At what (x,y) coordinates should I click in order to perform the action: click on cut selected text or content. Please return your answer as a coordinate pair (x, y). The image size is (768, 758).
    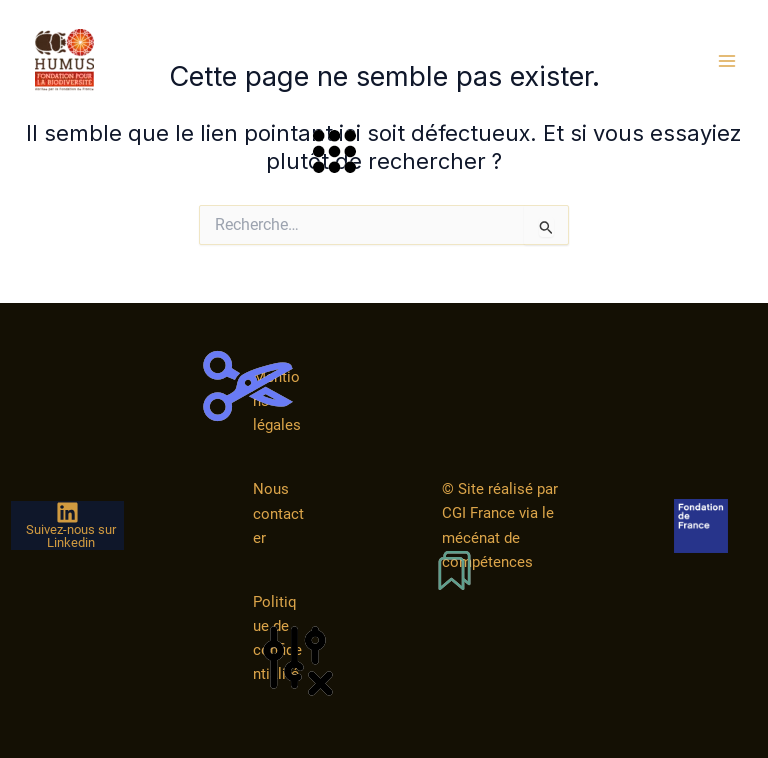
    Looking at the image, I should click on (248, 386).